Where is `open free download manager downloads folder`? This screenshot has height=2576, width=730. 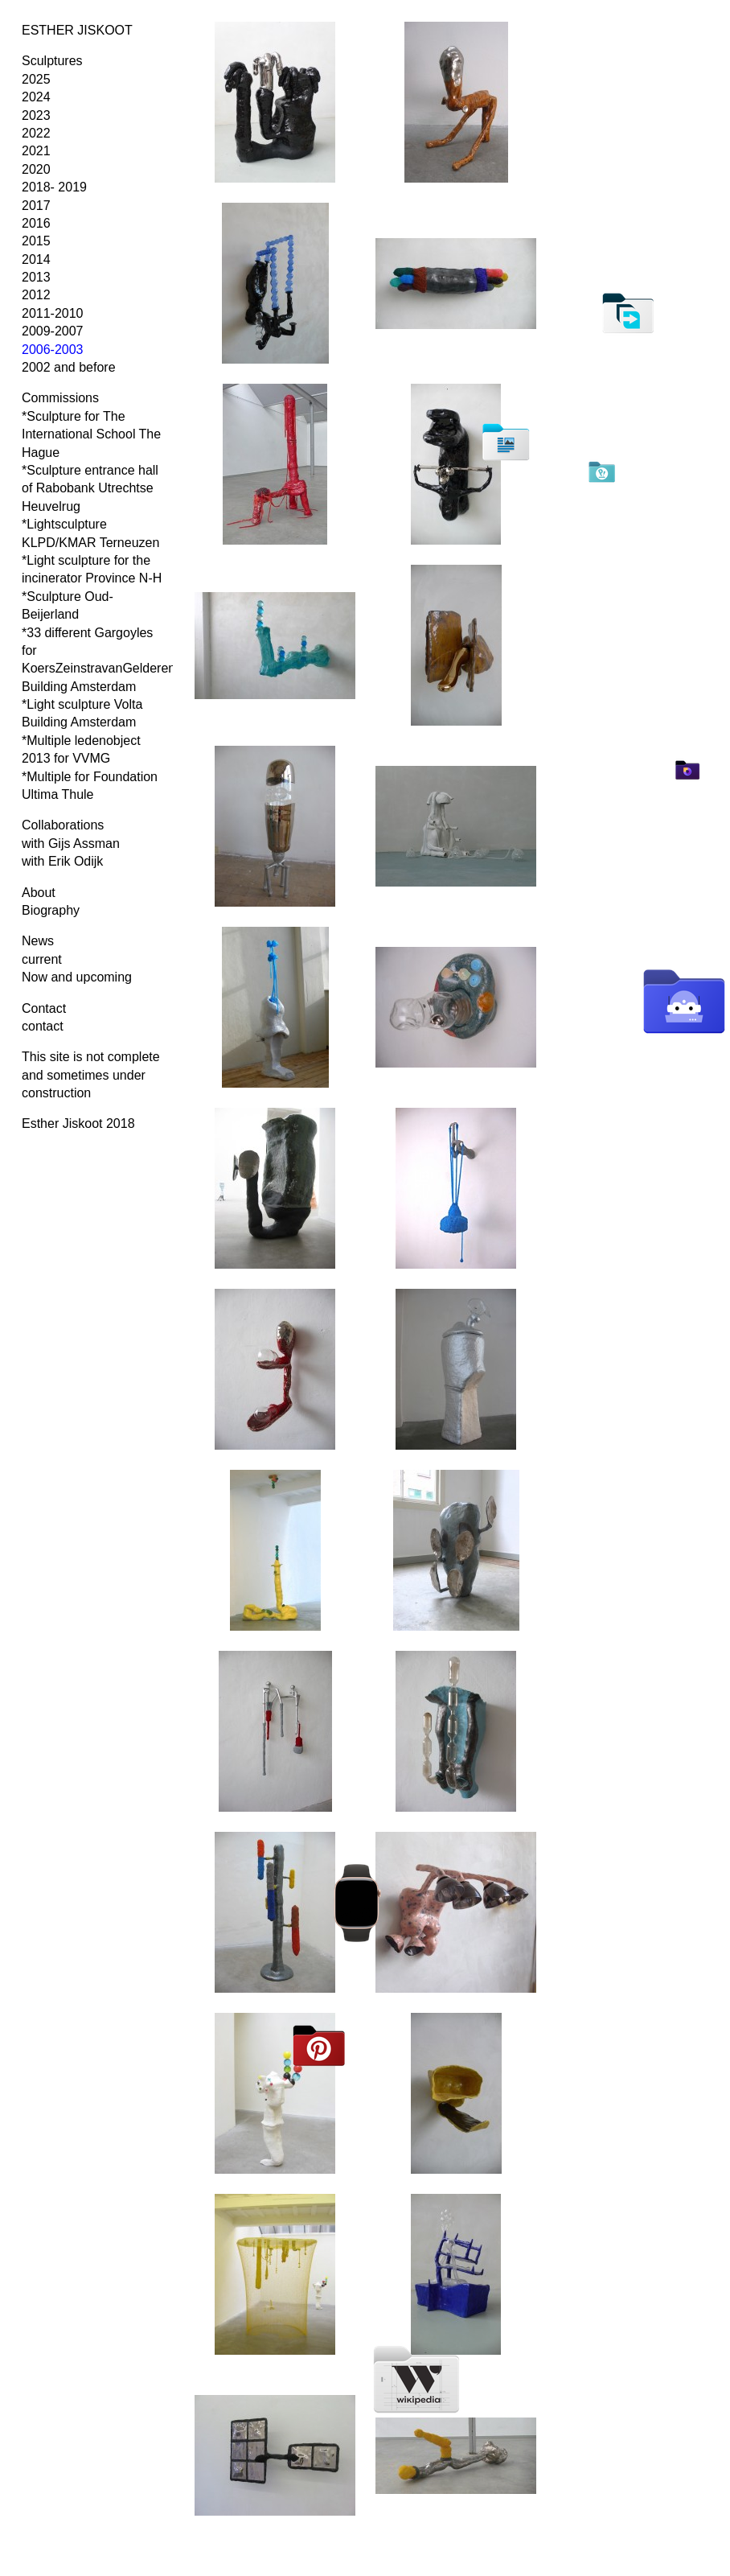 open free download manager downloads folder is located at coordinates (628, 315).